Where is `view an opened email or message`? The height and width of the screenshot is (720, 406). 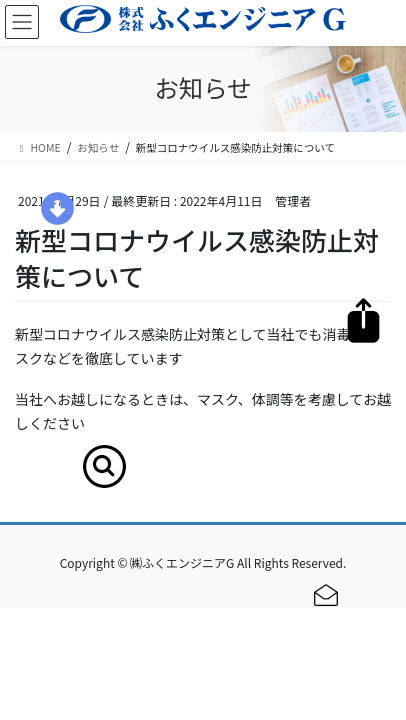
view an opened email or message is located at coordinates (326, 596).